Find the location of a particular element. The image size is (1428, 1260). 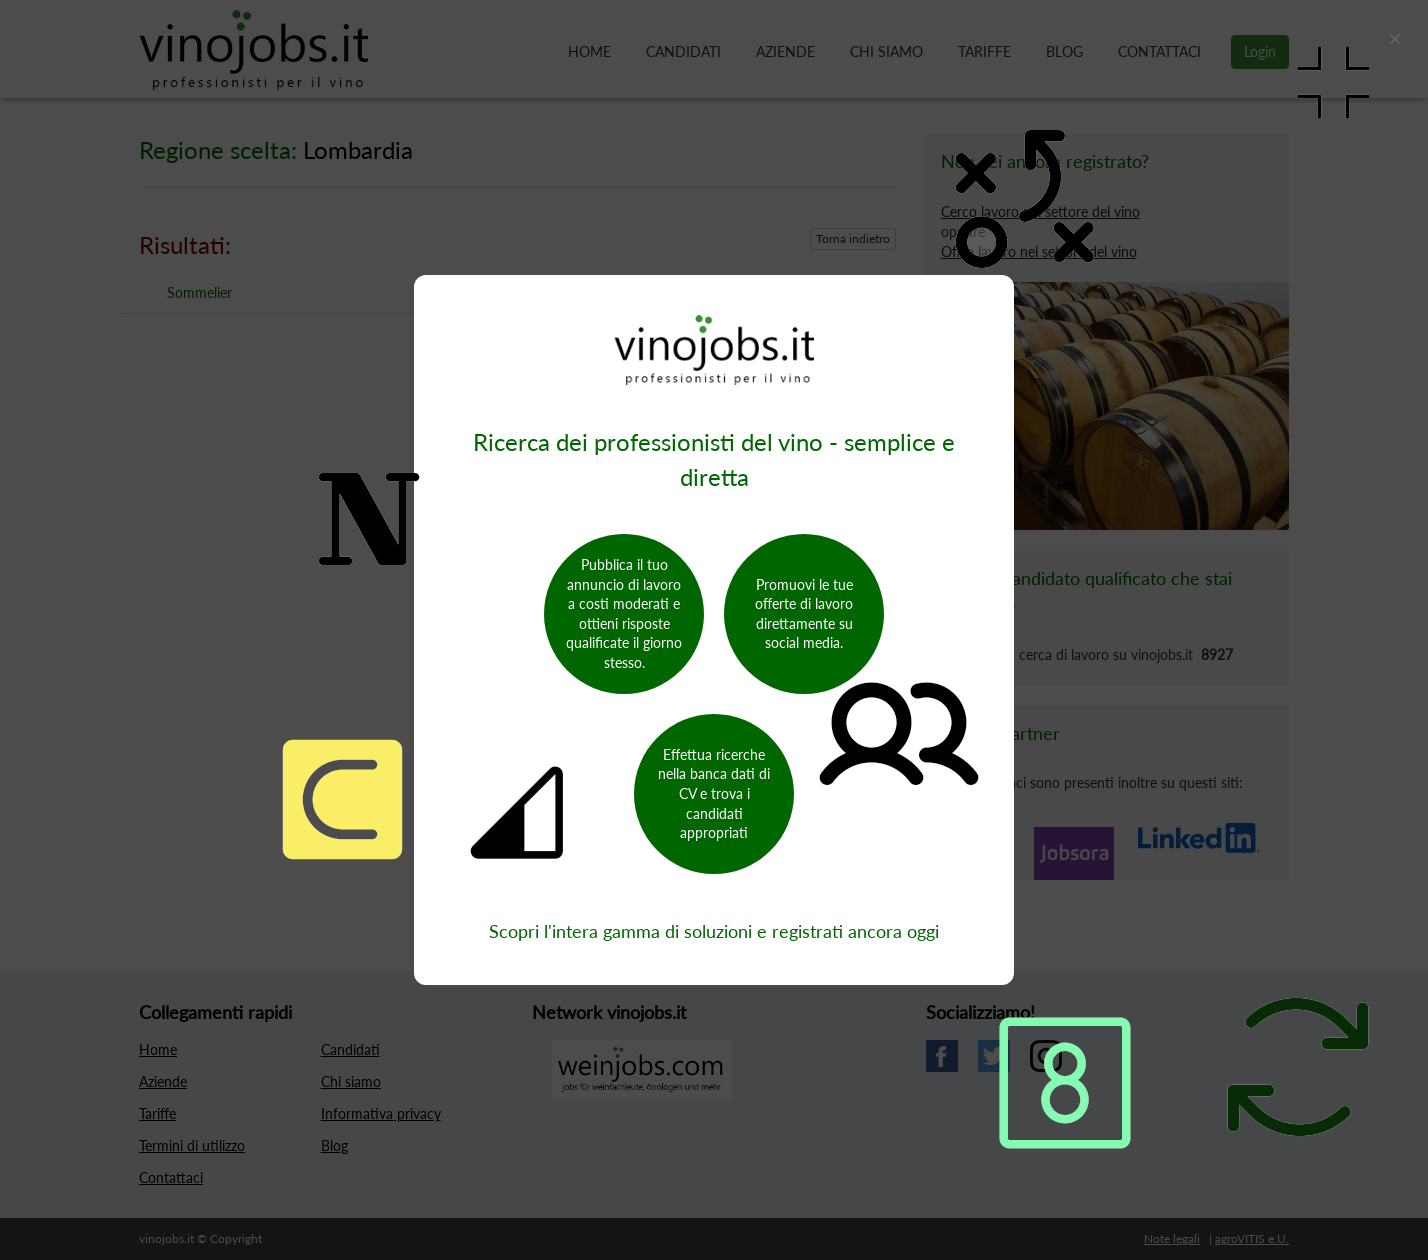

indicates item number eight in a list or sequence is located at coordinates (1065, 1083).